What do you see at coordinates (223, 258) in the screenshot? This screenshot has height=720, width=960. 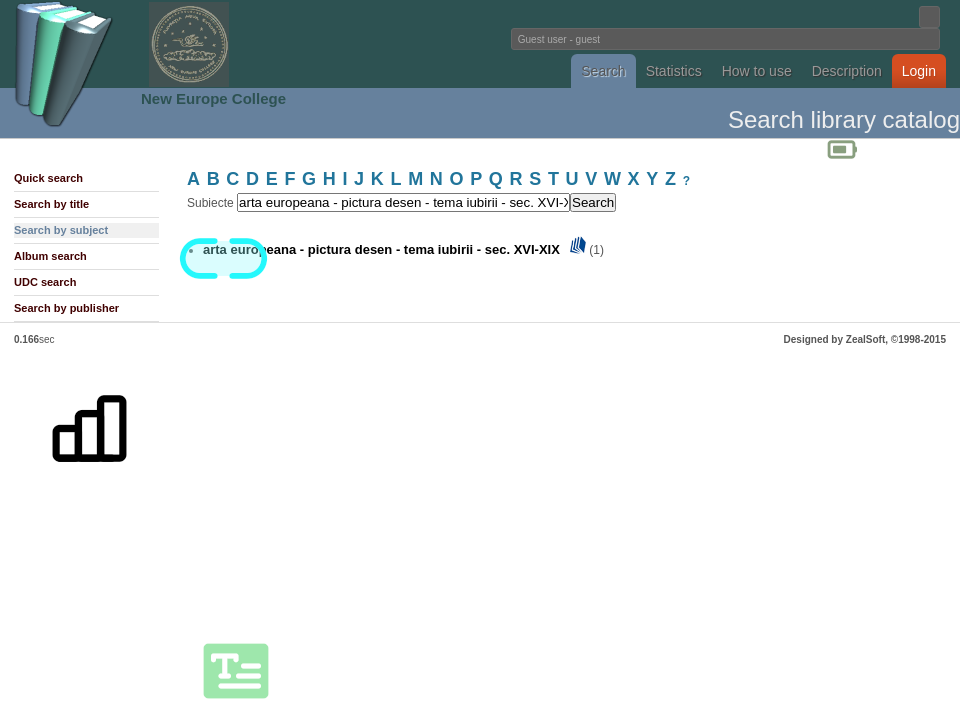 I see `unlink or disconnect a shared resource` at bounding box center [223, 258].